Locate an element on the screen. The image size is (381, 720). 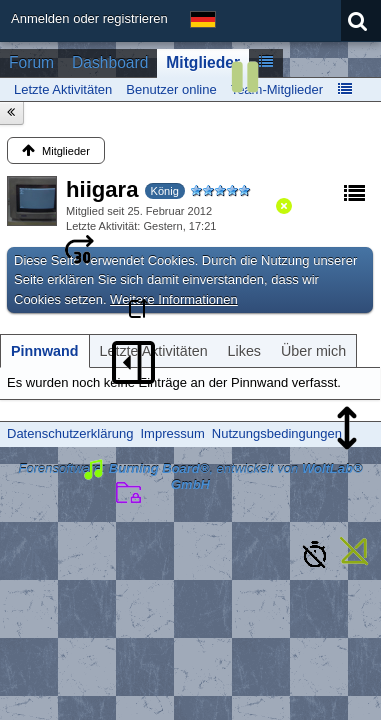
access music library or audio files is located at coordinates (94, 469).